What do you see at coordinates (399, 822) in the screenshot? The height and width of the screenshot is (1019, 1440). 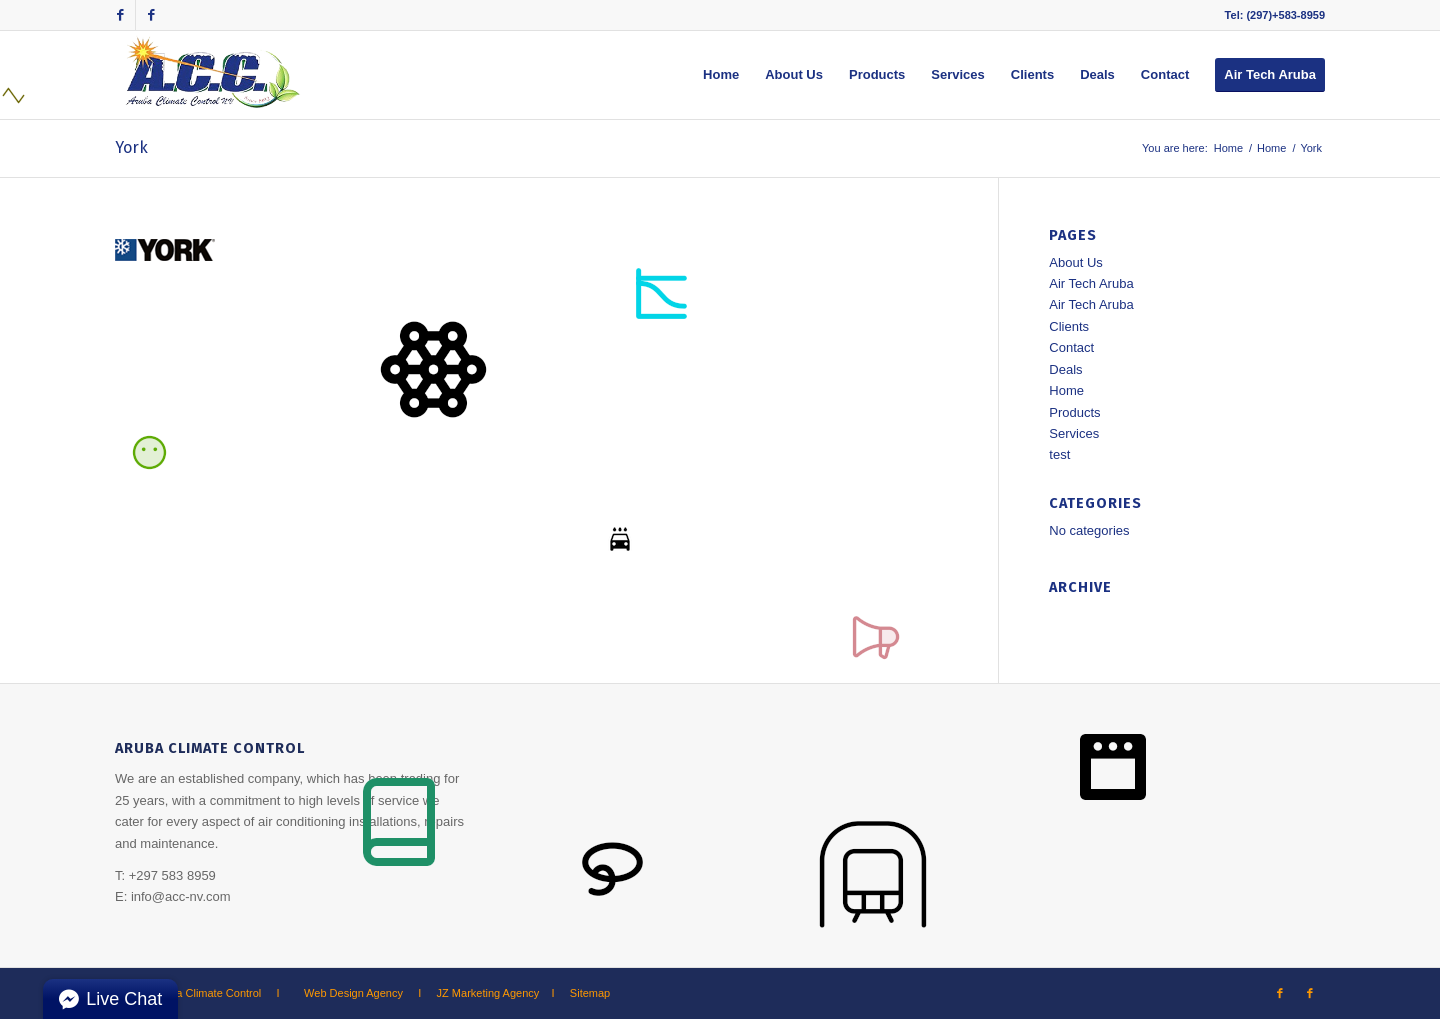 I see `open library or reading list` at bounding box center [399, 822].